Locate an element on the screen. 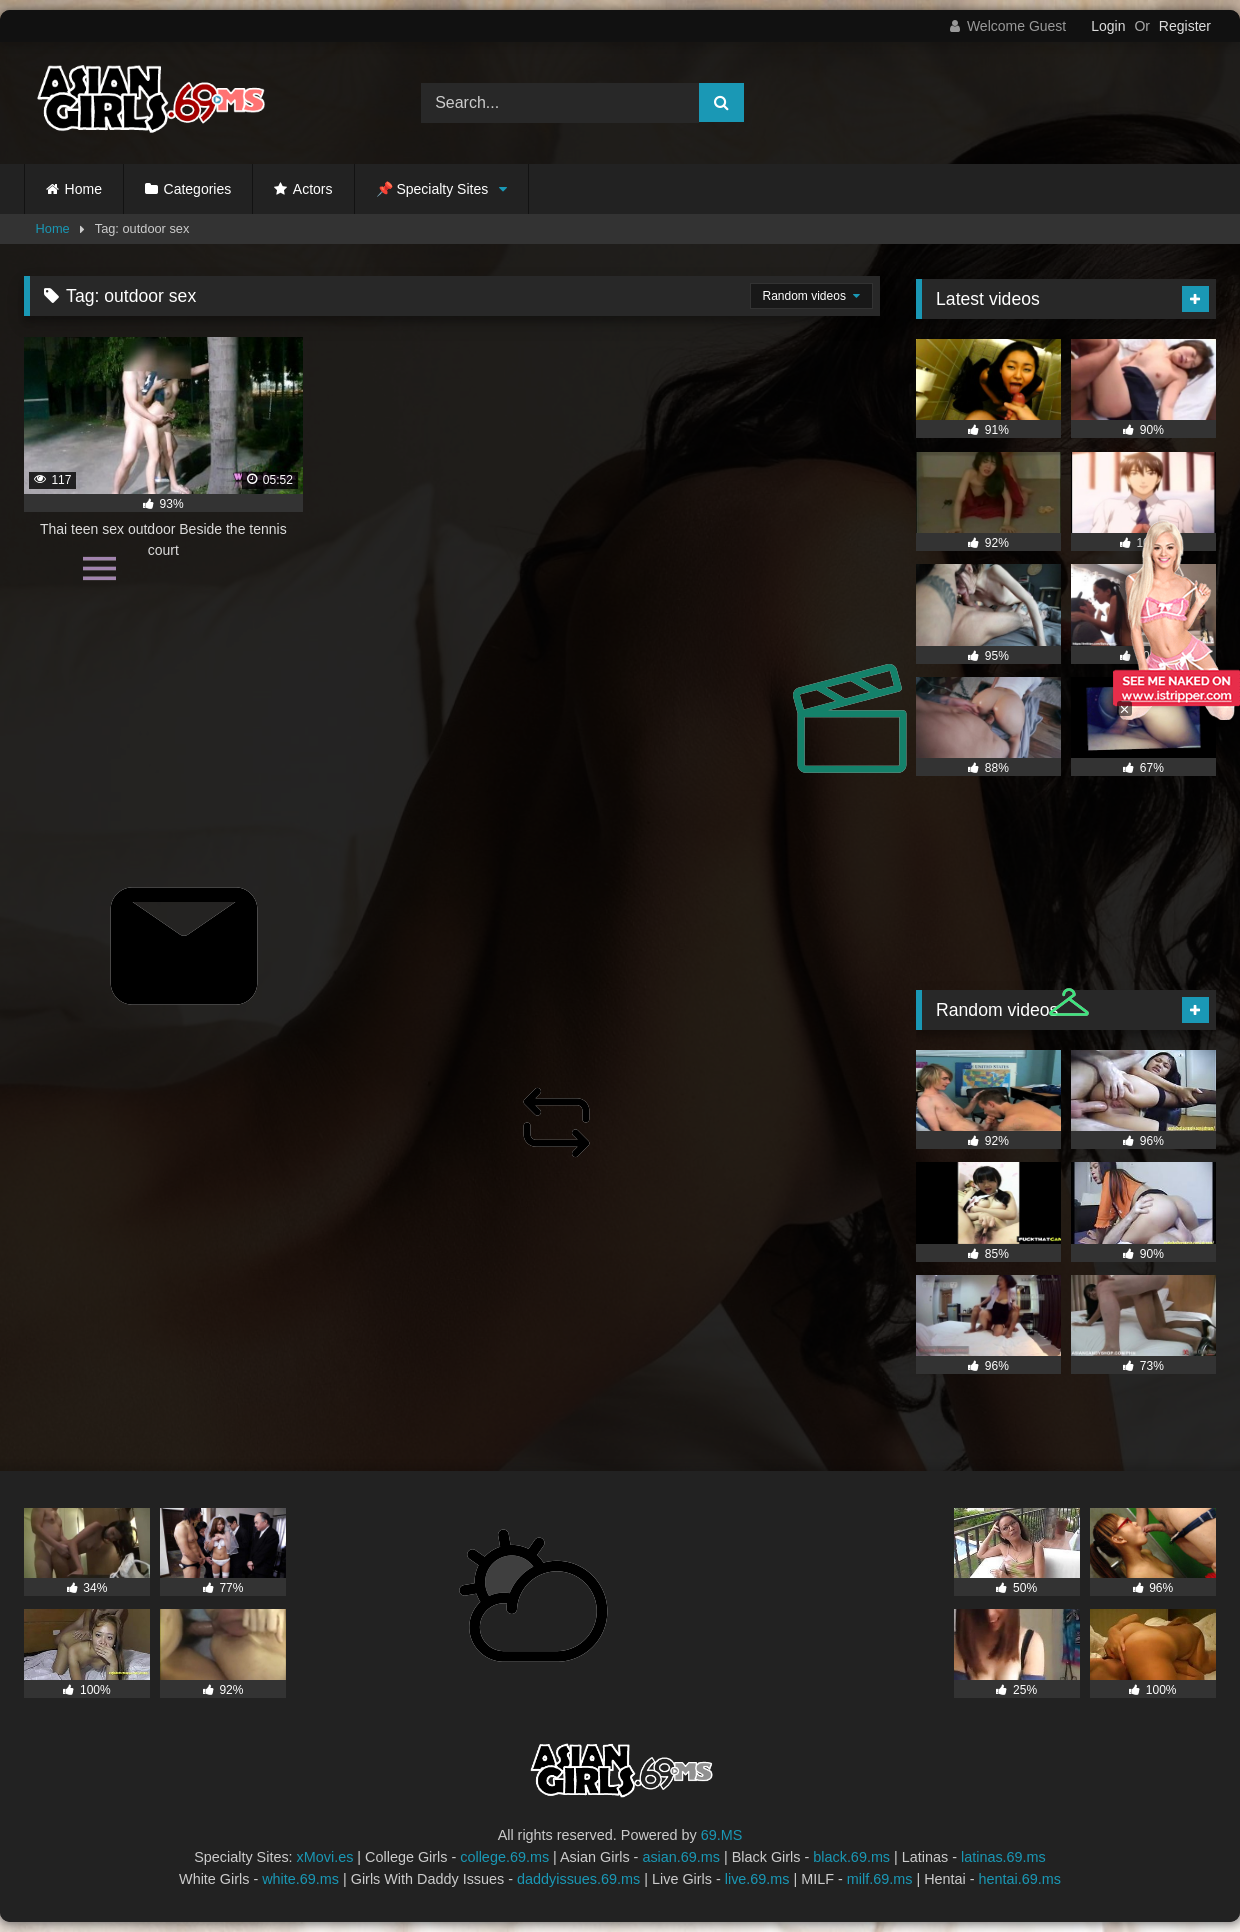 Image resolution: width=1240 pixels, height=1932 pixels. view current weather conditions is located at coordinates (533, 1598).